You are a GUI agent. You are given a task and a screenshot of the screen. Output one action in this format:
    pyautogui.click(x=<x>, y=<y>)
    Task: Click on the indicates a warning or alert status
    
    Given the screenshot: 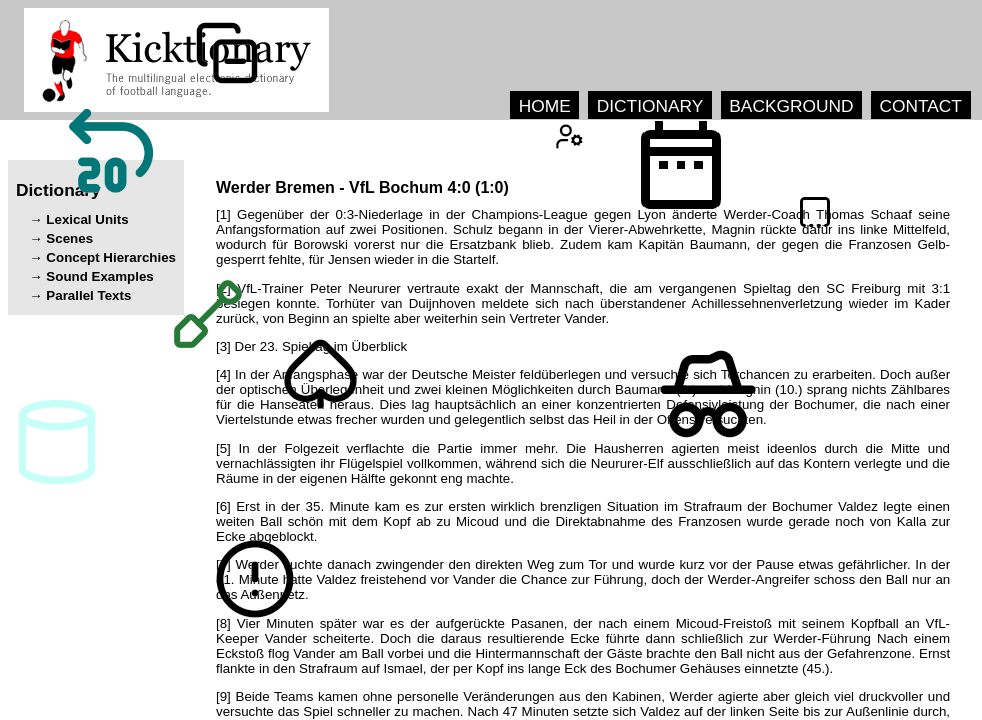 What is the action you would take?
    pyautogui.click(x=255, y=579)
    